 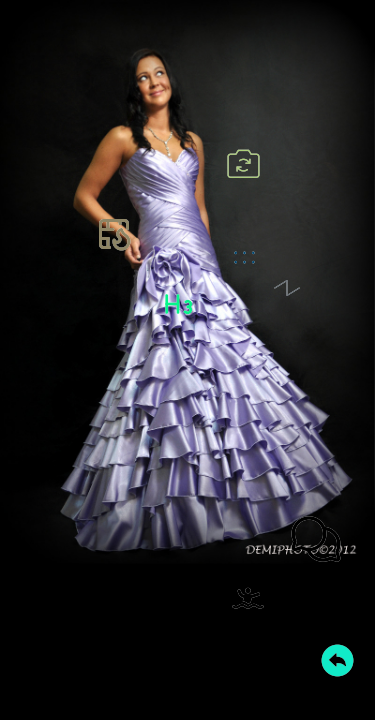 What do you see at coordinates (178, 304) in the screenshot?
I see `format text as heading level 3` at bounding box center [178, 304].